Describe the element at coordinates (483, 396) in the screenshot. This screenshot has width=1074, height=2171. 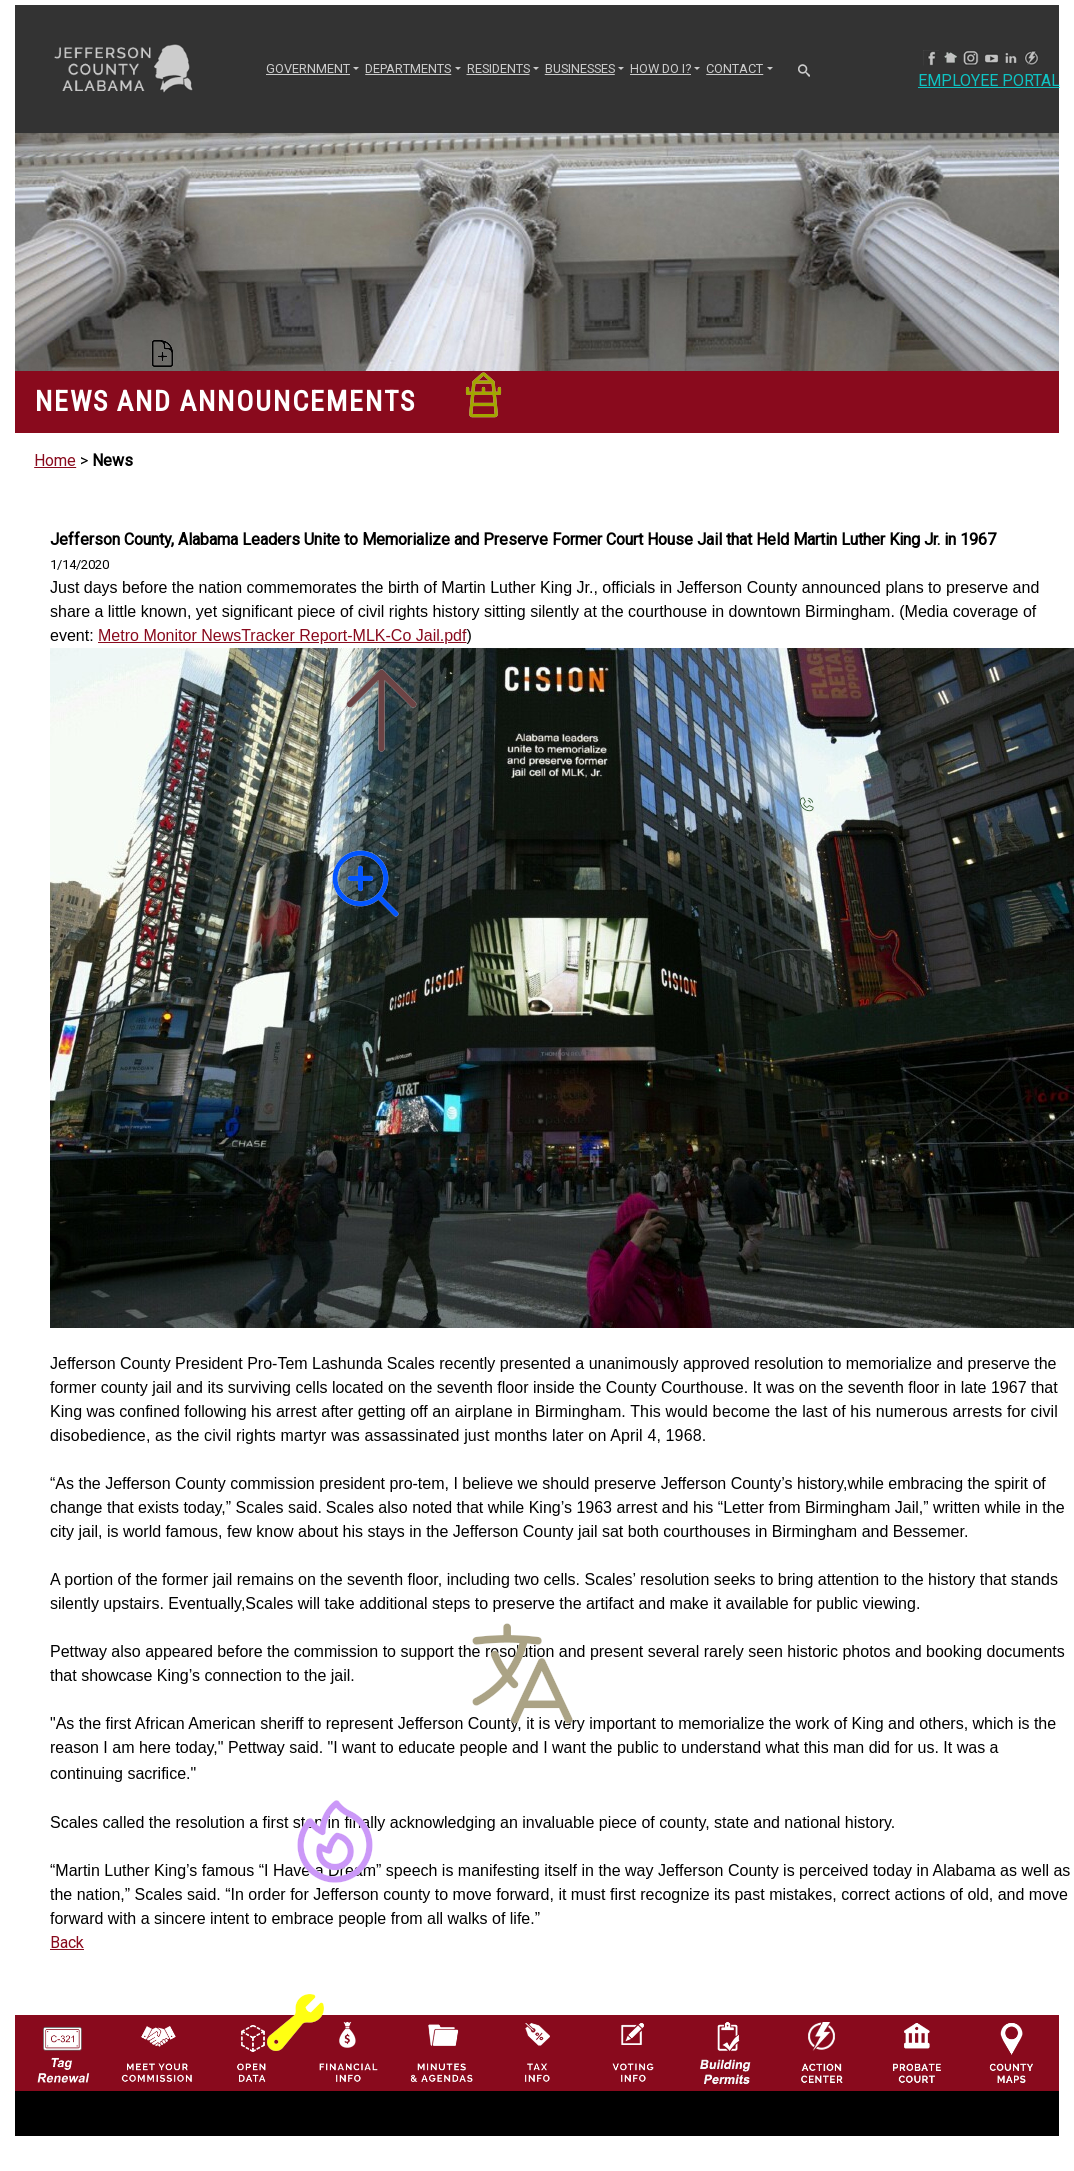
I see `access website accessibility or performance insights` at that location.